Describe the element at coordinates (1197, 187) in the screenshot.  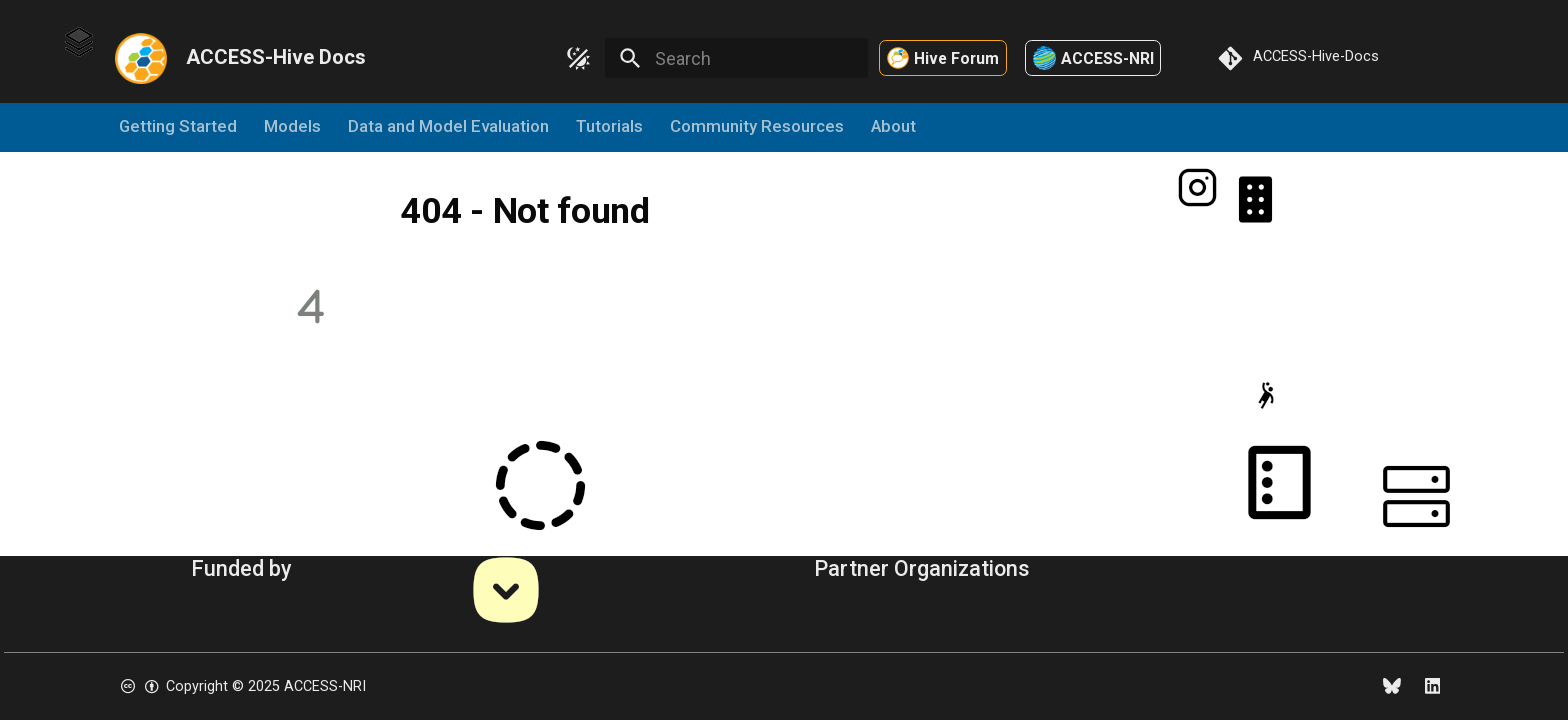
I see `open instagram app` at that location.